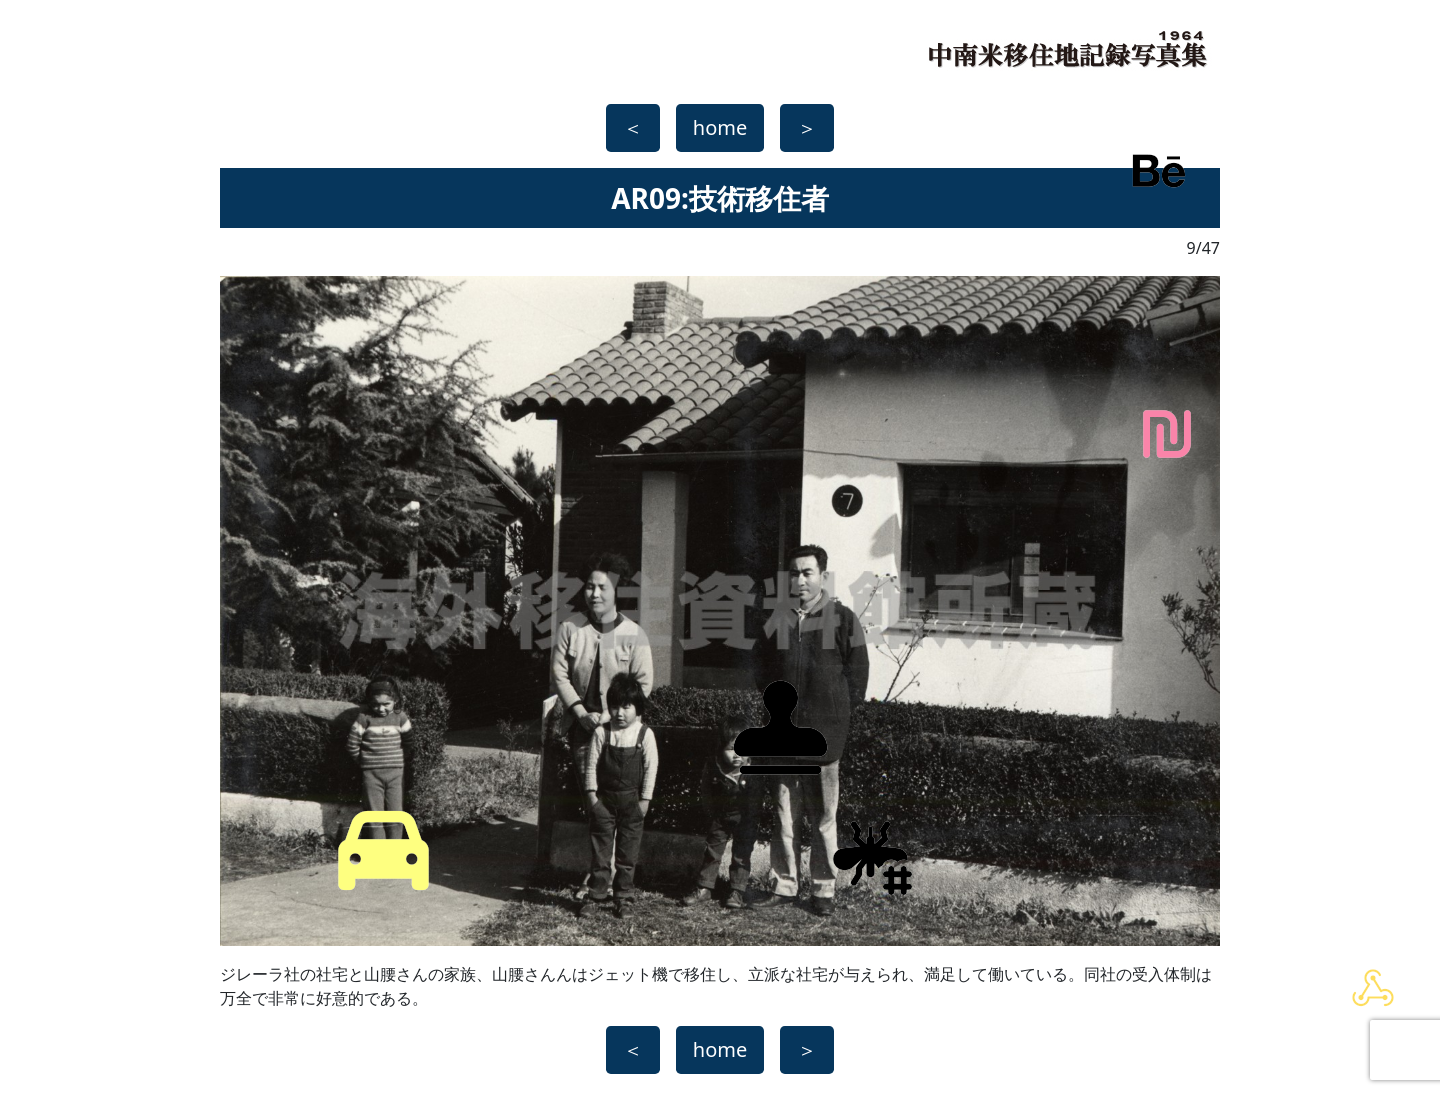  I want to click on indicates Israeli shekel currency, so click(1167, 434).